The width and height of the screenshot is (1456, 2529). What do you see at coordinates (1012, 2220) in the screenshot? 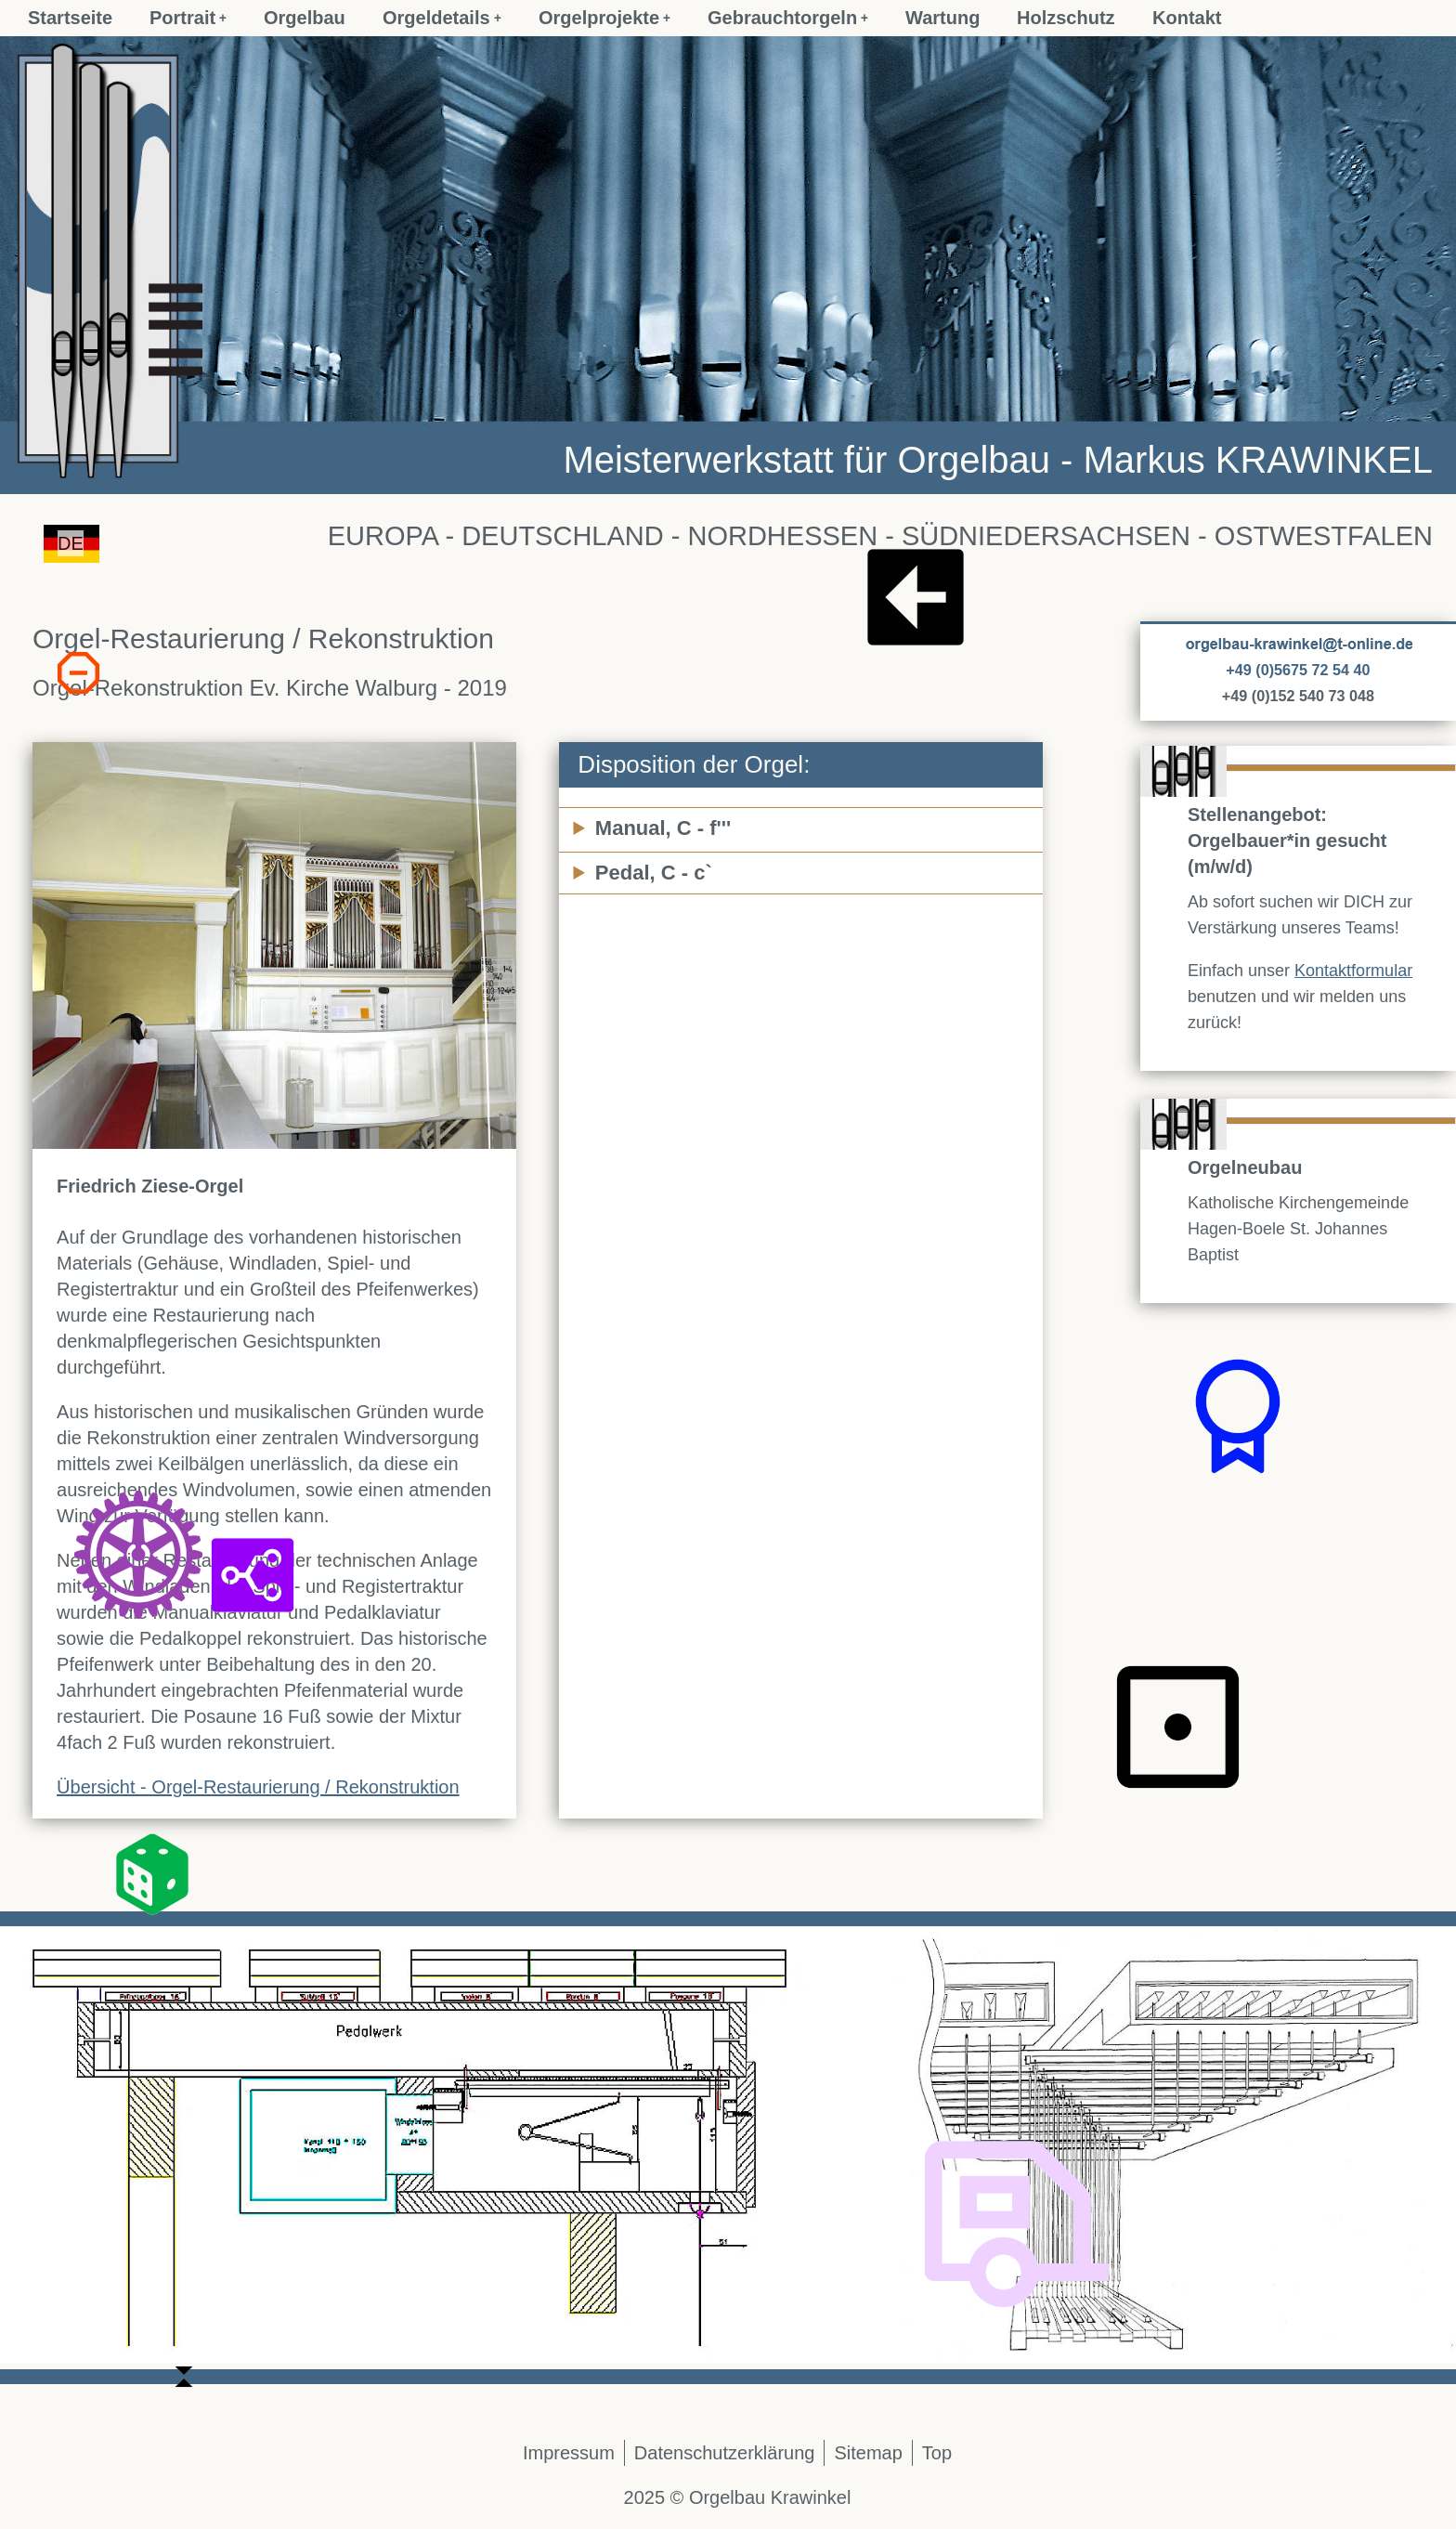
I see `view caravan or RV rental options` at bounding box center [1012, 2220].